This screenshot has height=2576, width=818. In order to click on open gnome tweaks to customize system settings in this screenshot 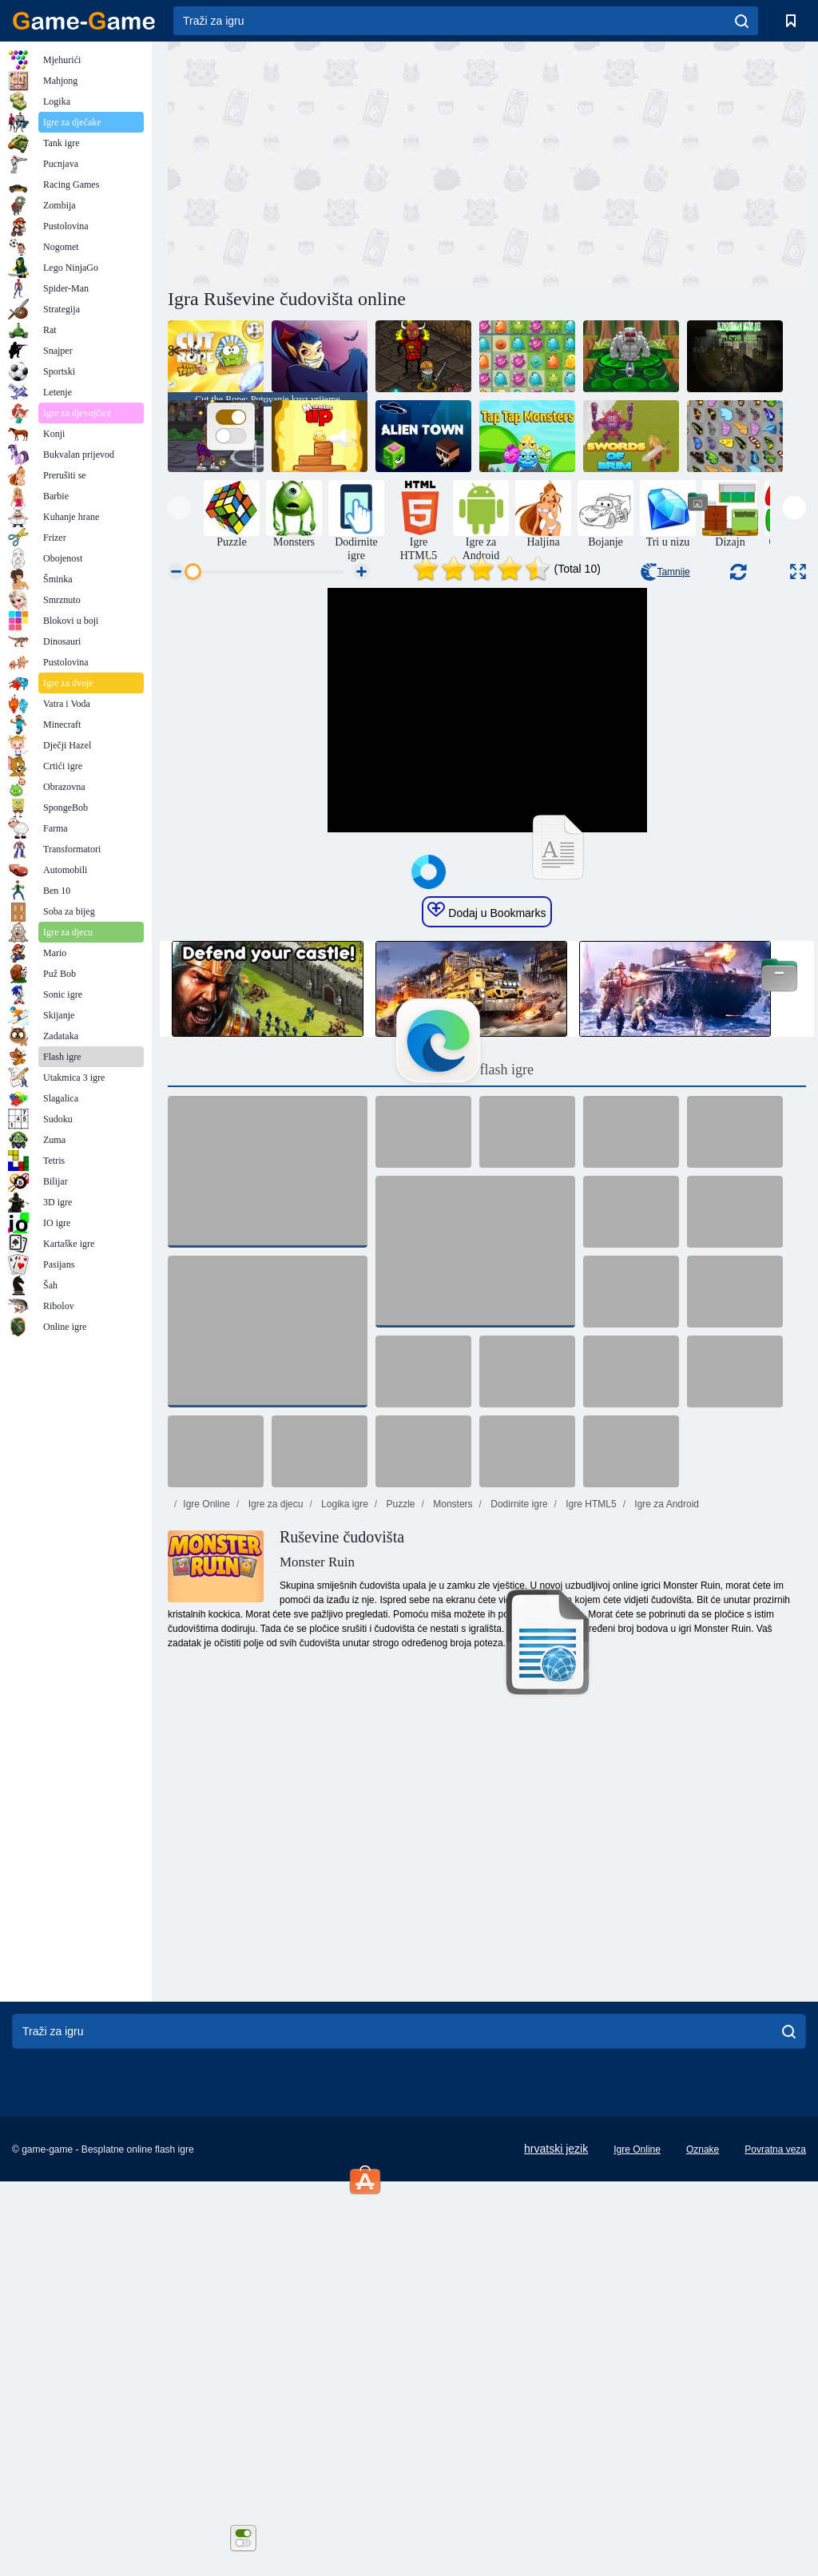, I will do `click(243, 2538)`.